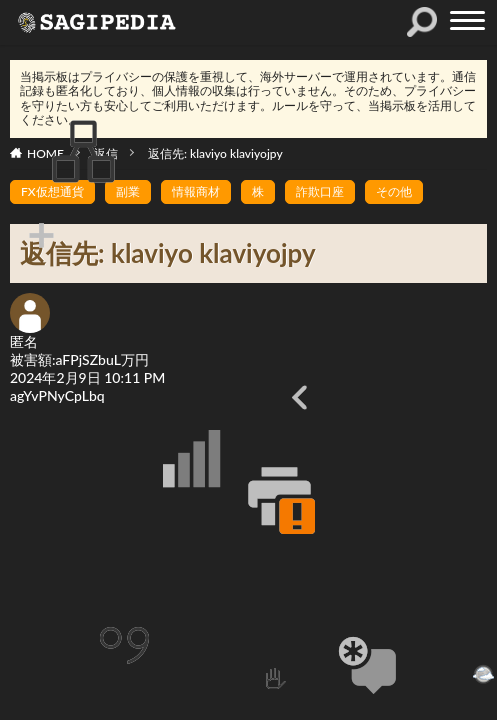 This screenshot has height=720, width=497. What do you see at coordinates (483, 674) in the screenshot?
I see `indicates partly cloudy conditions at night` at bounding box center [483, 674].